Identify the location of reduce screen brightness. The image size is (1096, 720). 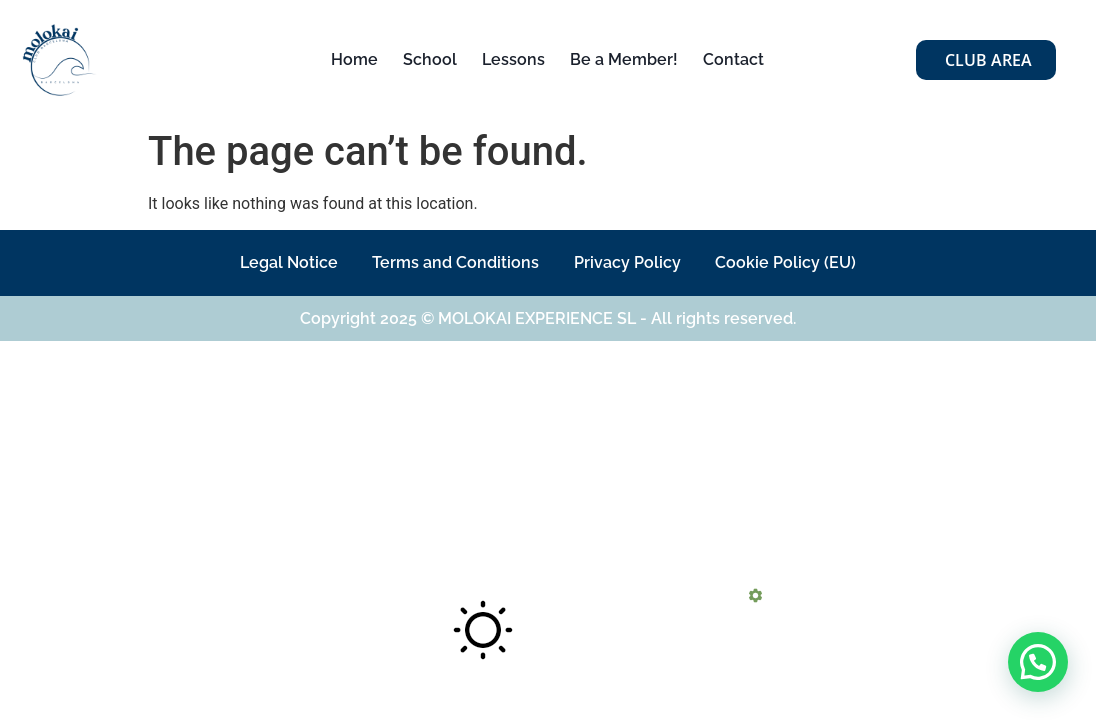
(483, 630).